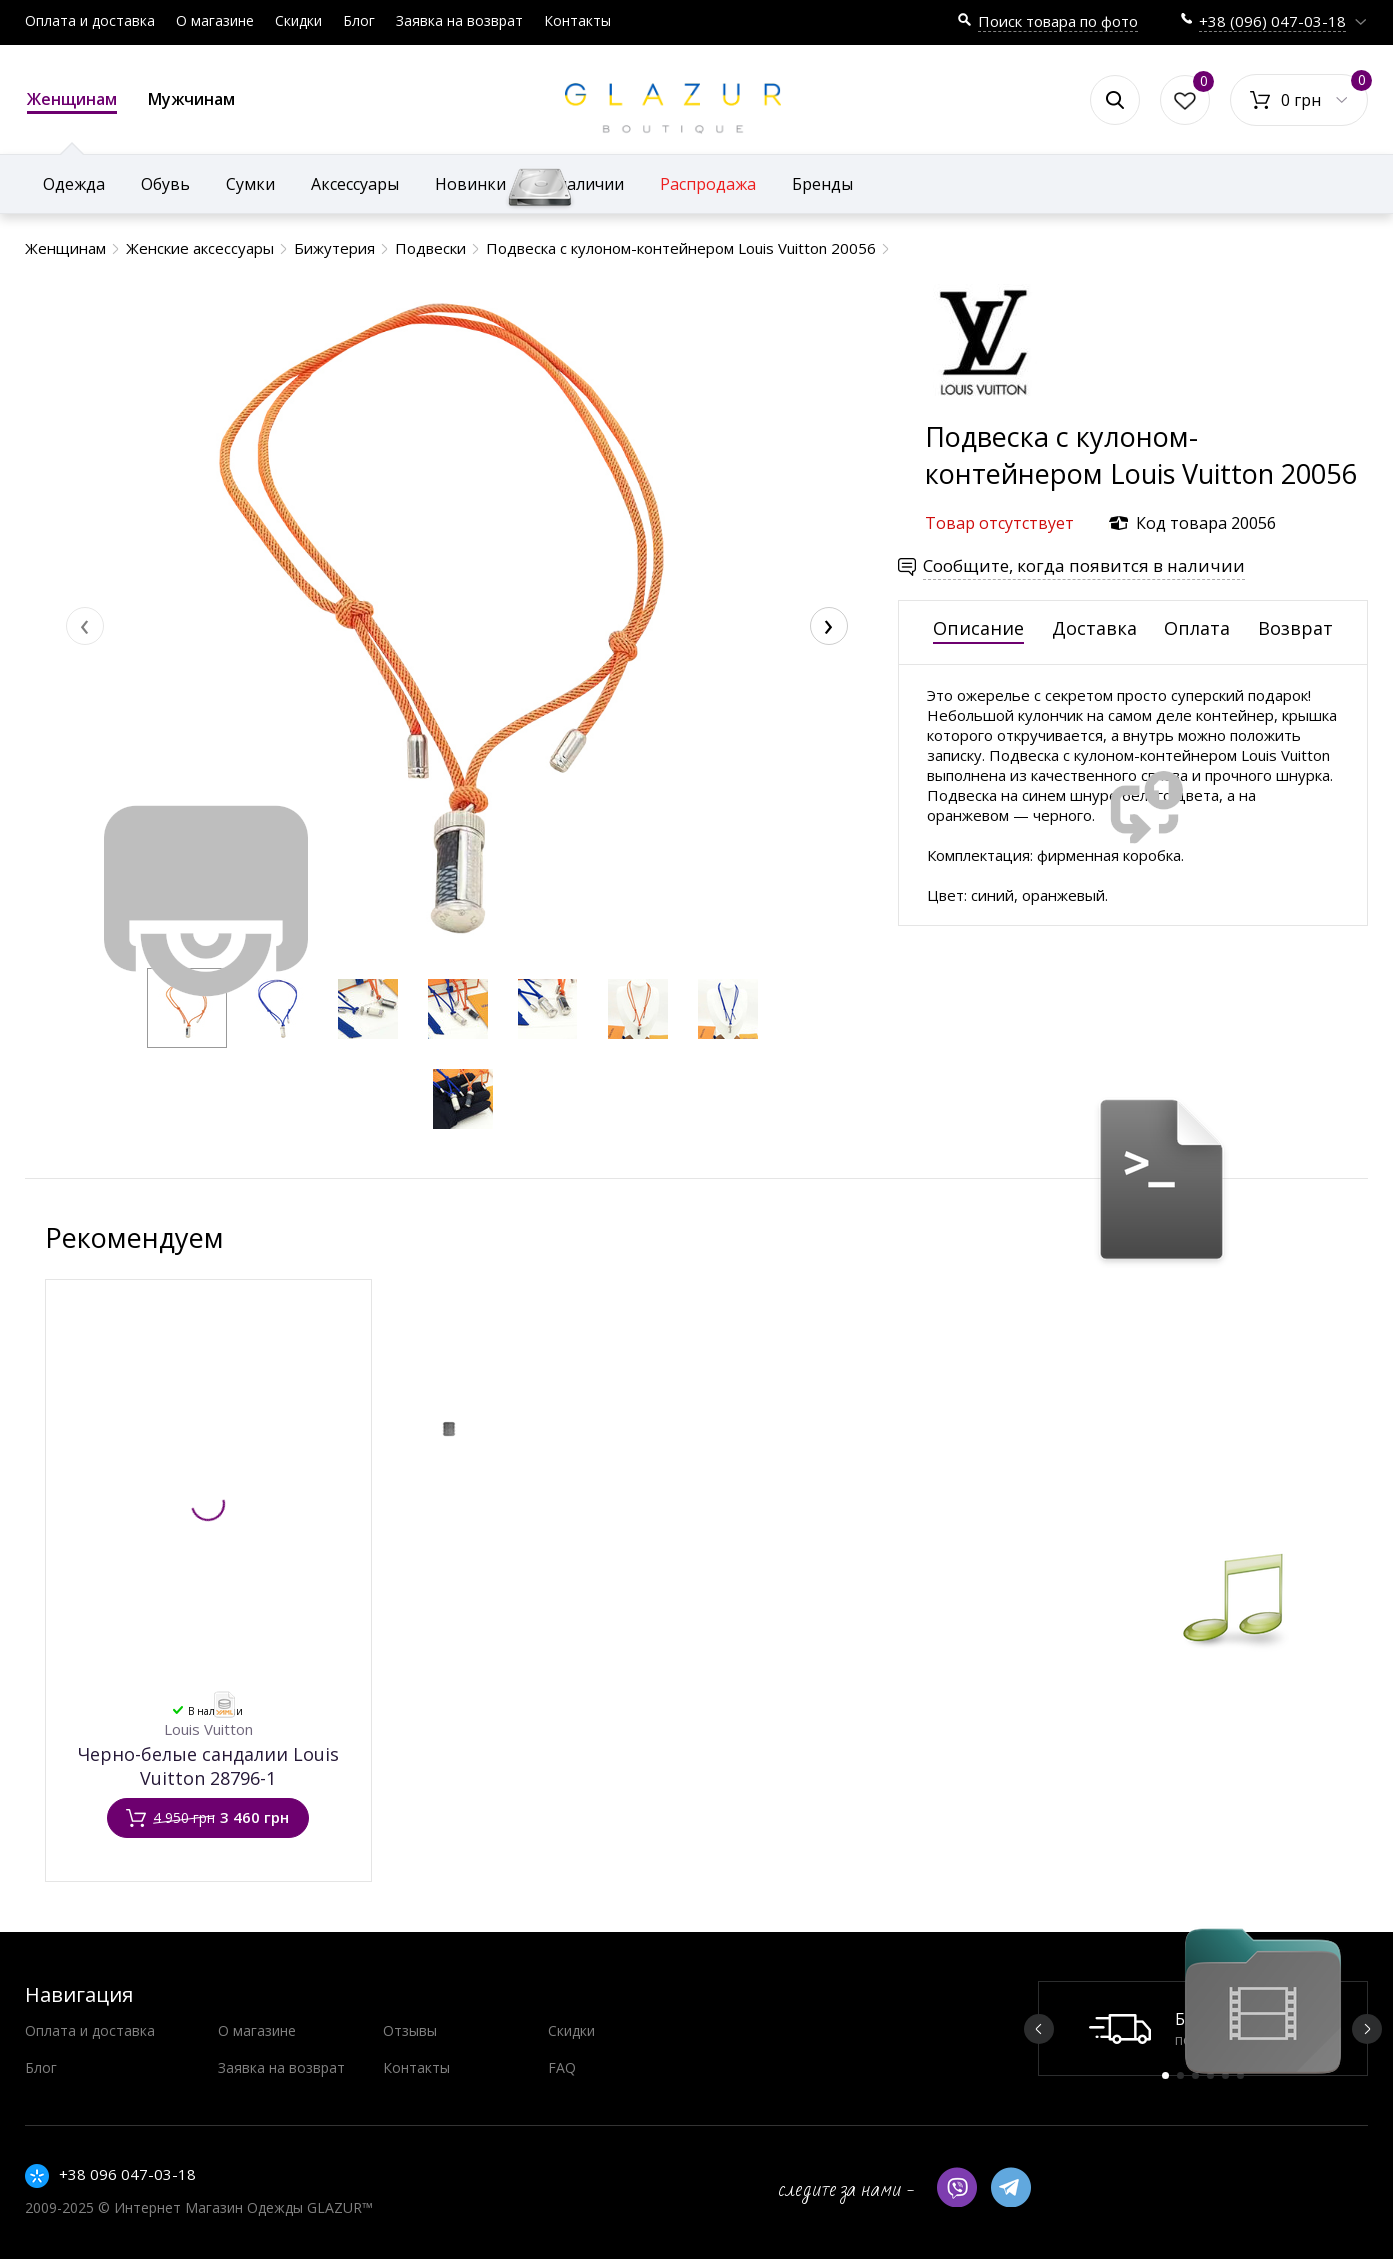  I want to click on access optical disc drive, so click(206, 895).